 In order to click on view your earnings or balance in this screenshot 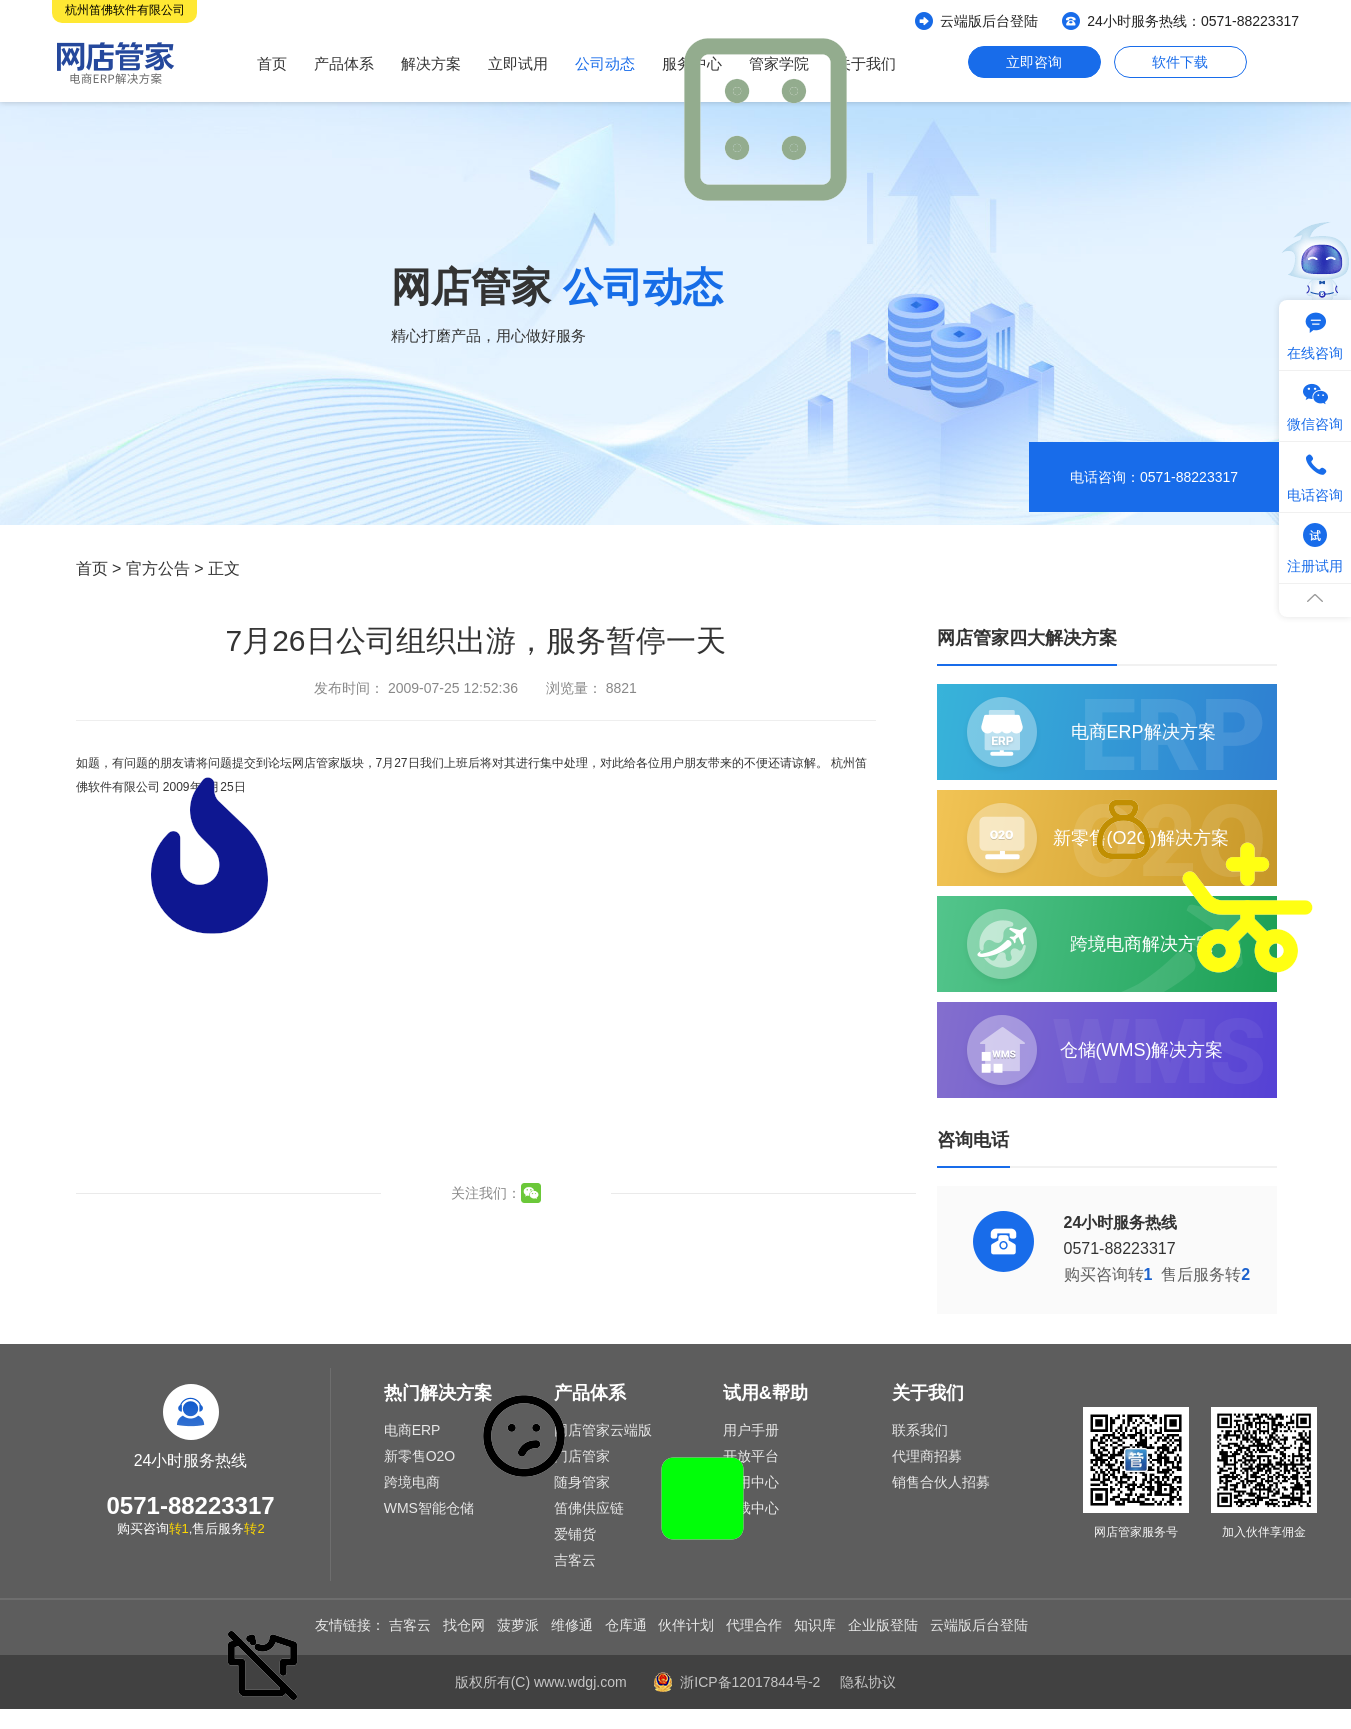, I will do `click(1123, 829)`.